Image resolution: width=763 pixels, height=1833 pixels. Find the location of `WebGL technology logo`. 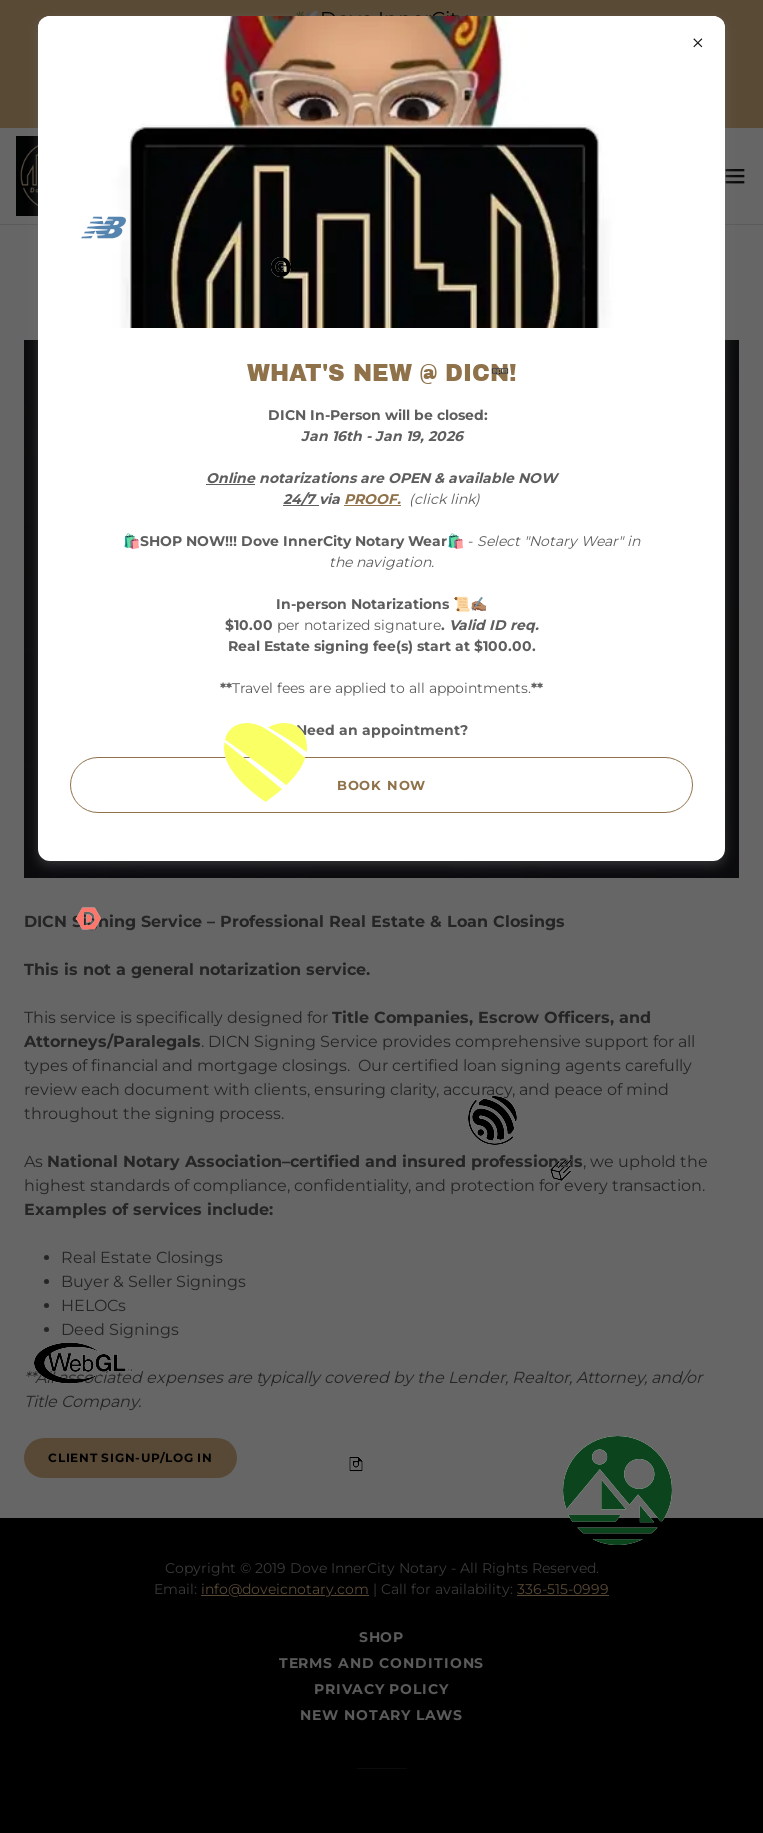

WebGL technology logo is located at coordinates (83, 1363).